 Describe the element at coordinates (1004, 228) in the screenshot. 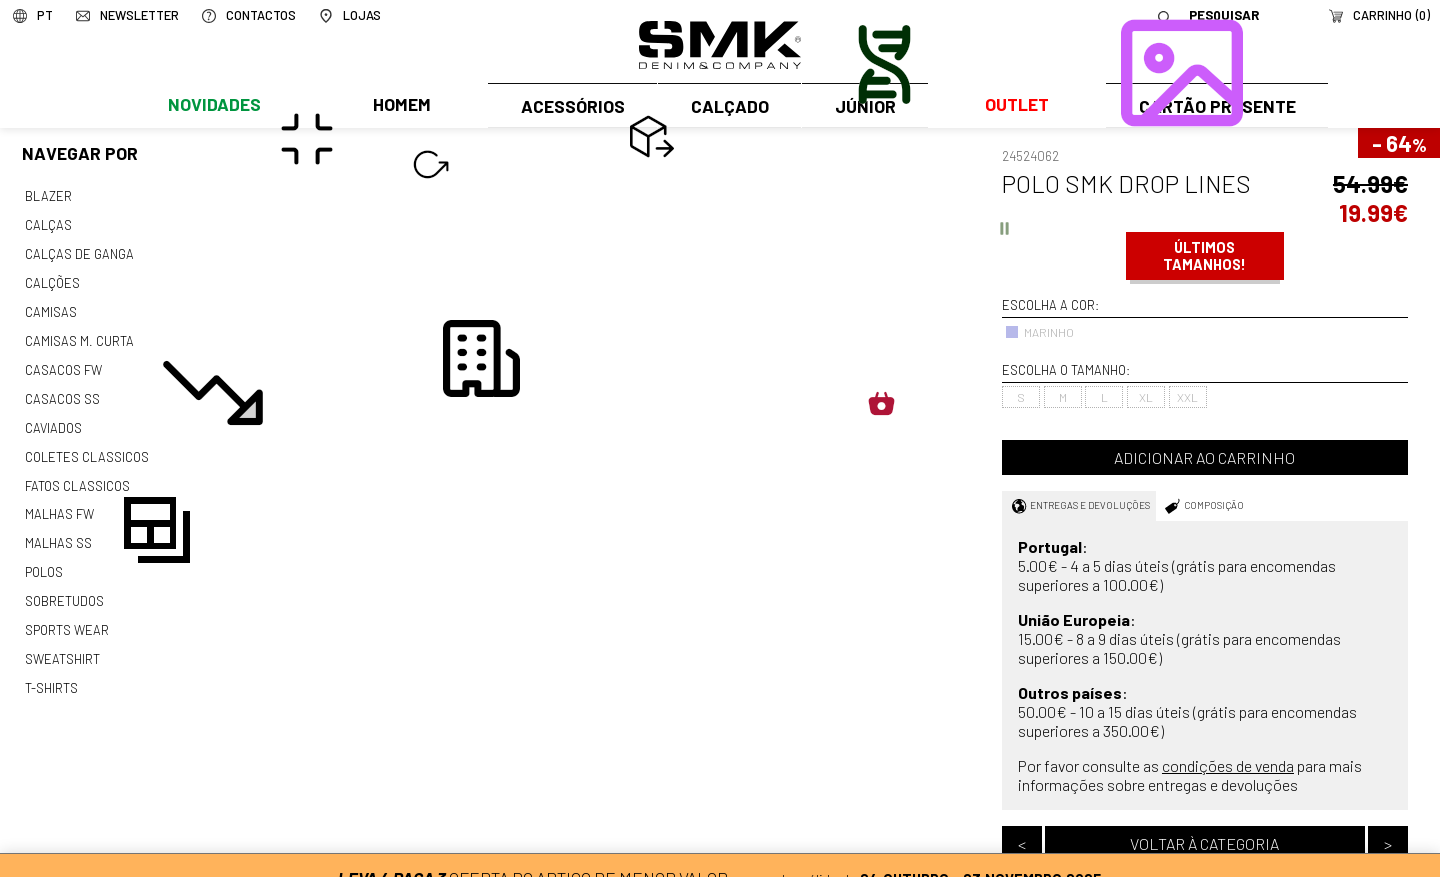

I see `pause media playback` at that location.